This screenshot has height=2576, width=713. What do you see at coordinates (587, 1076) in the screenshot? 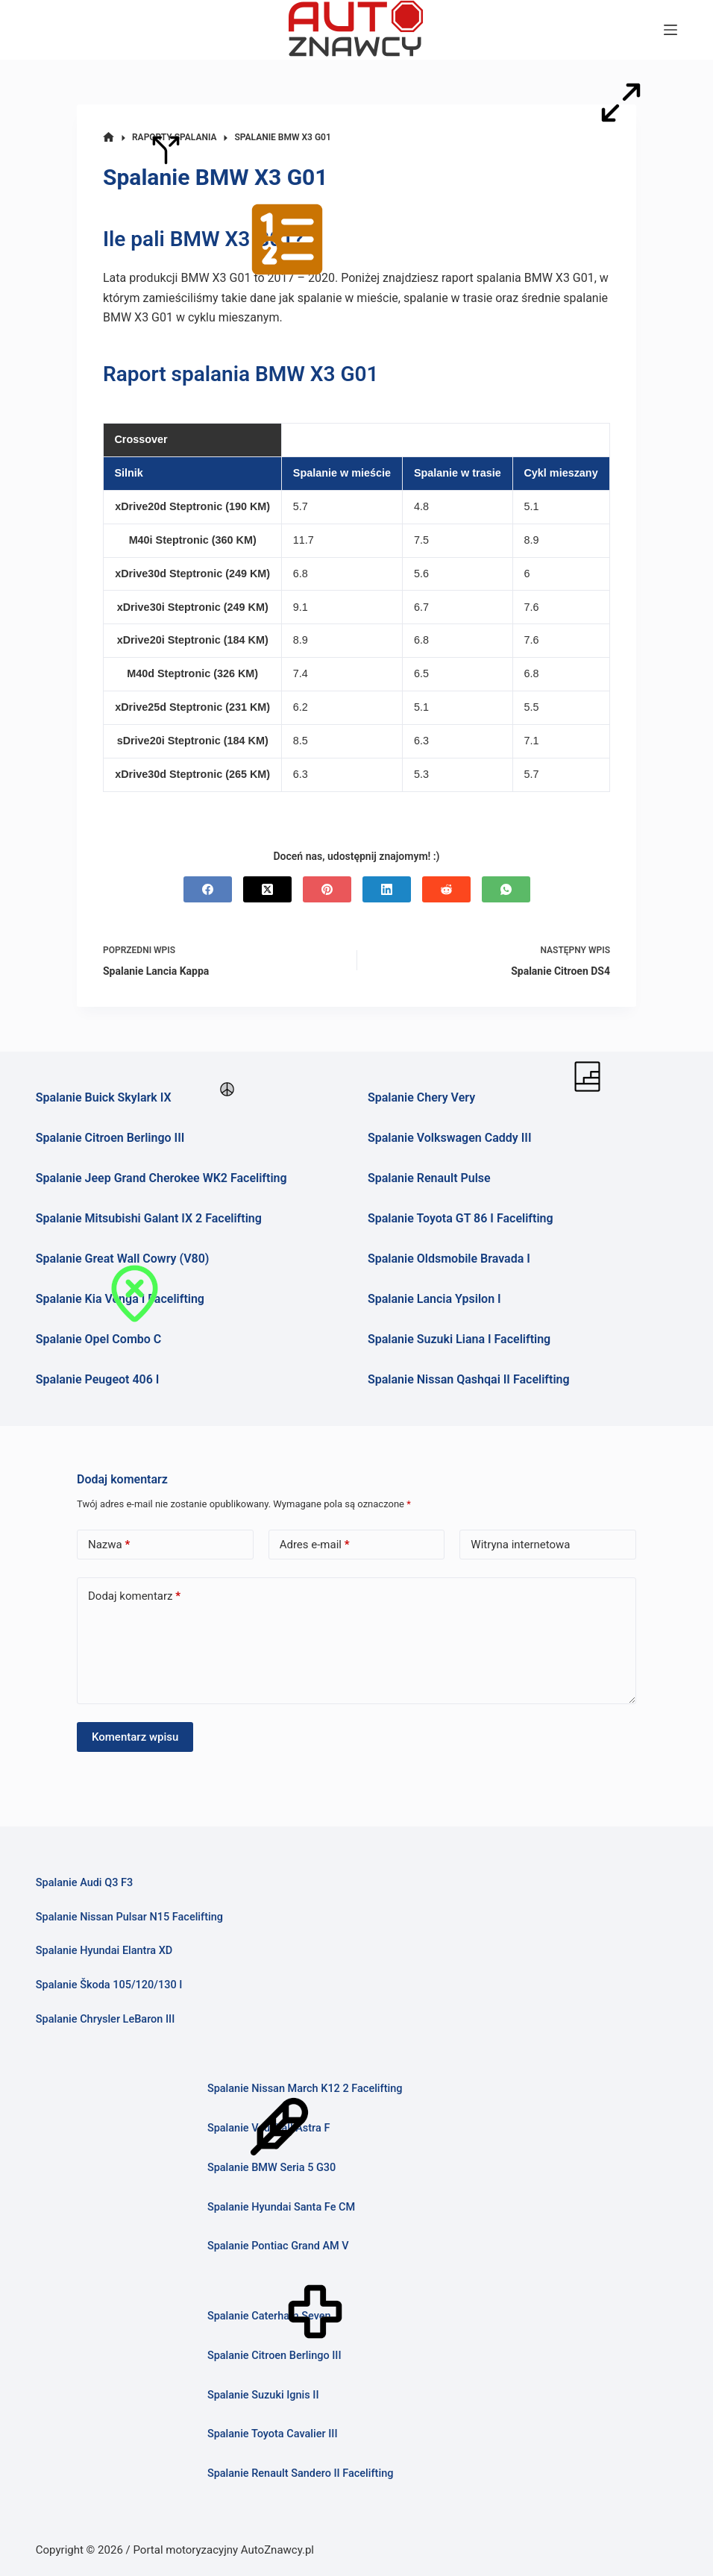
I see `indicates stairs or stairway access` at bounding box center [587, 1076].